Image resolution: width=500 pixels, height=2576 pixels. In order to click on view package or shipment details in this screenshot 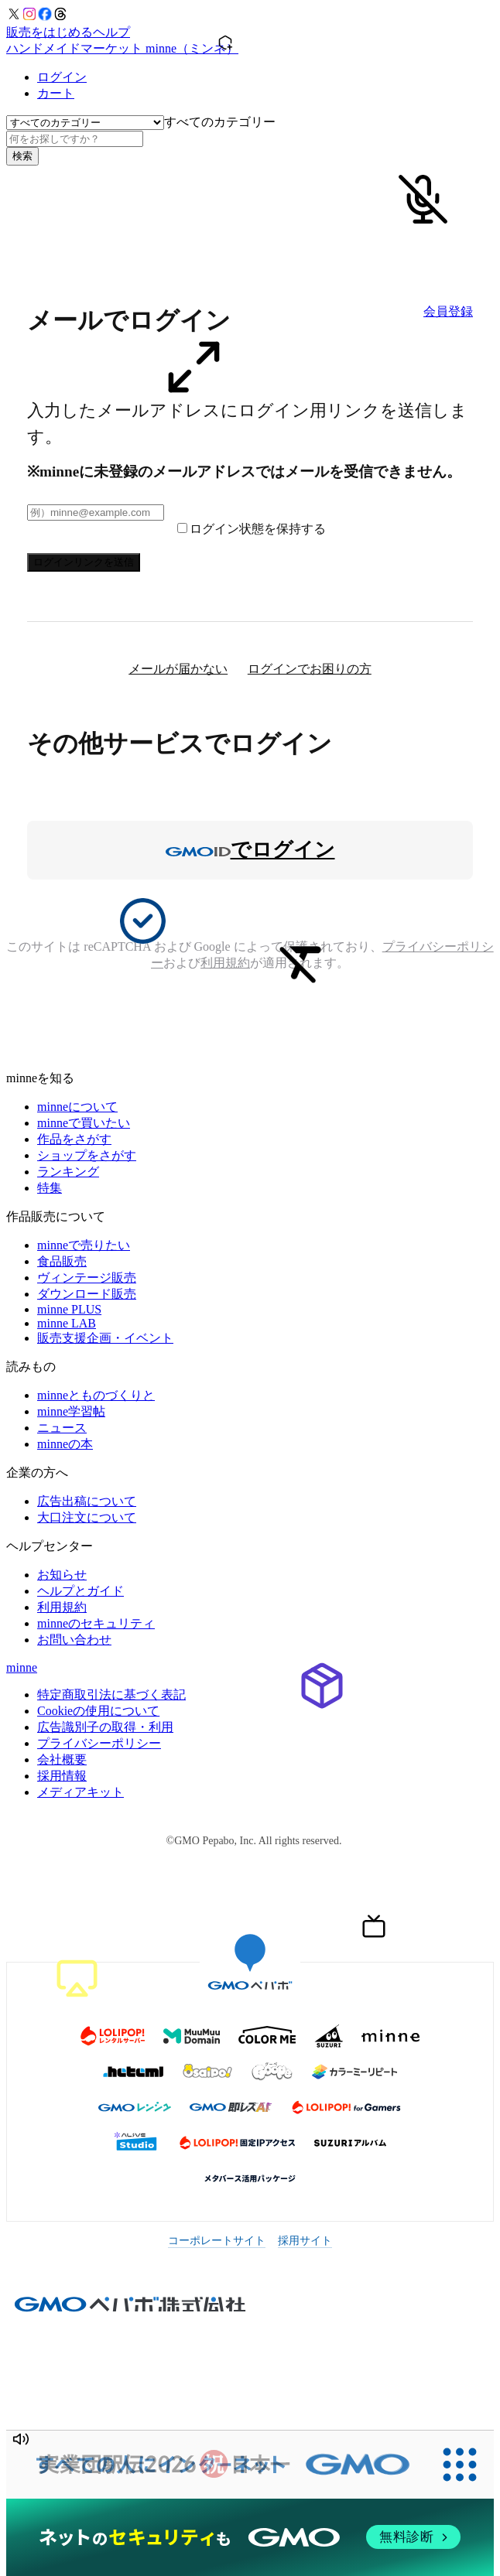, I will do `click(322, 1686)`.